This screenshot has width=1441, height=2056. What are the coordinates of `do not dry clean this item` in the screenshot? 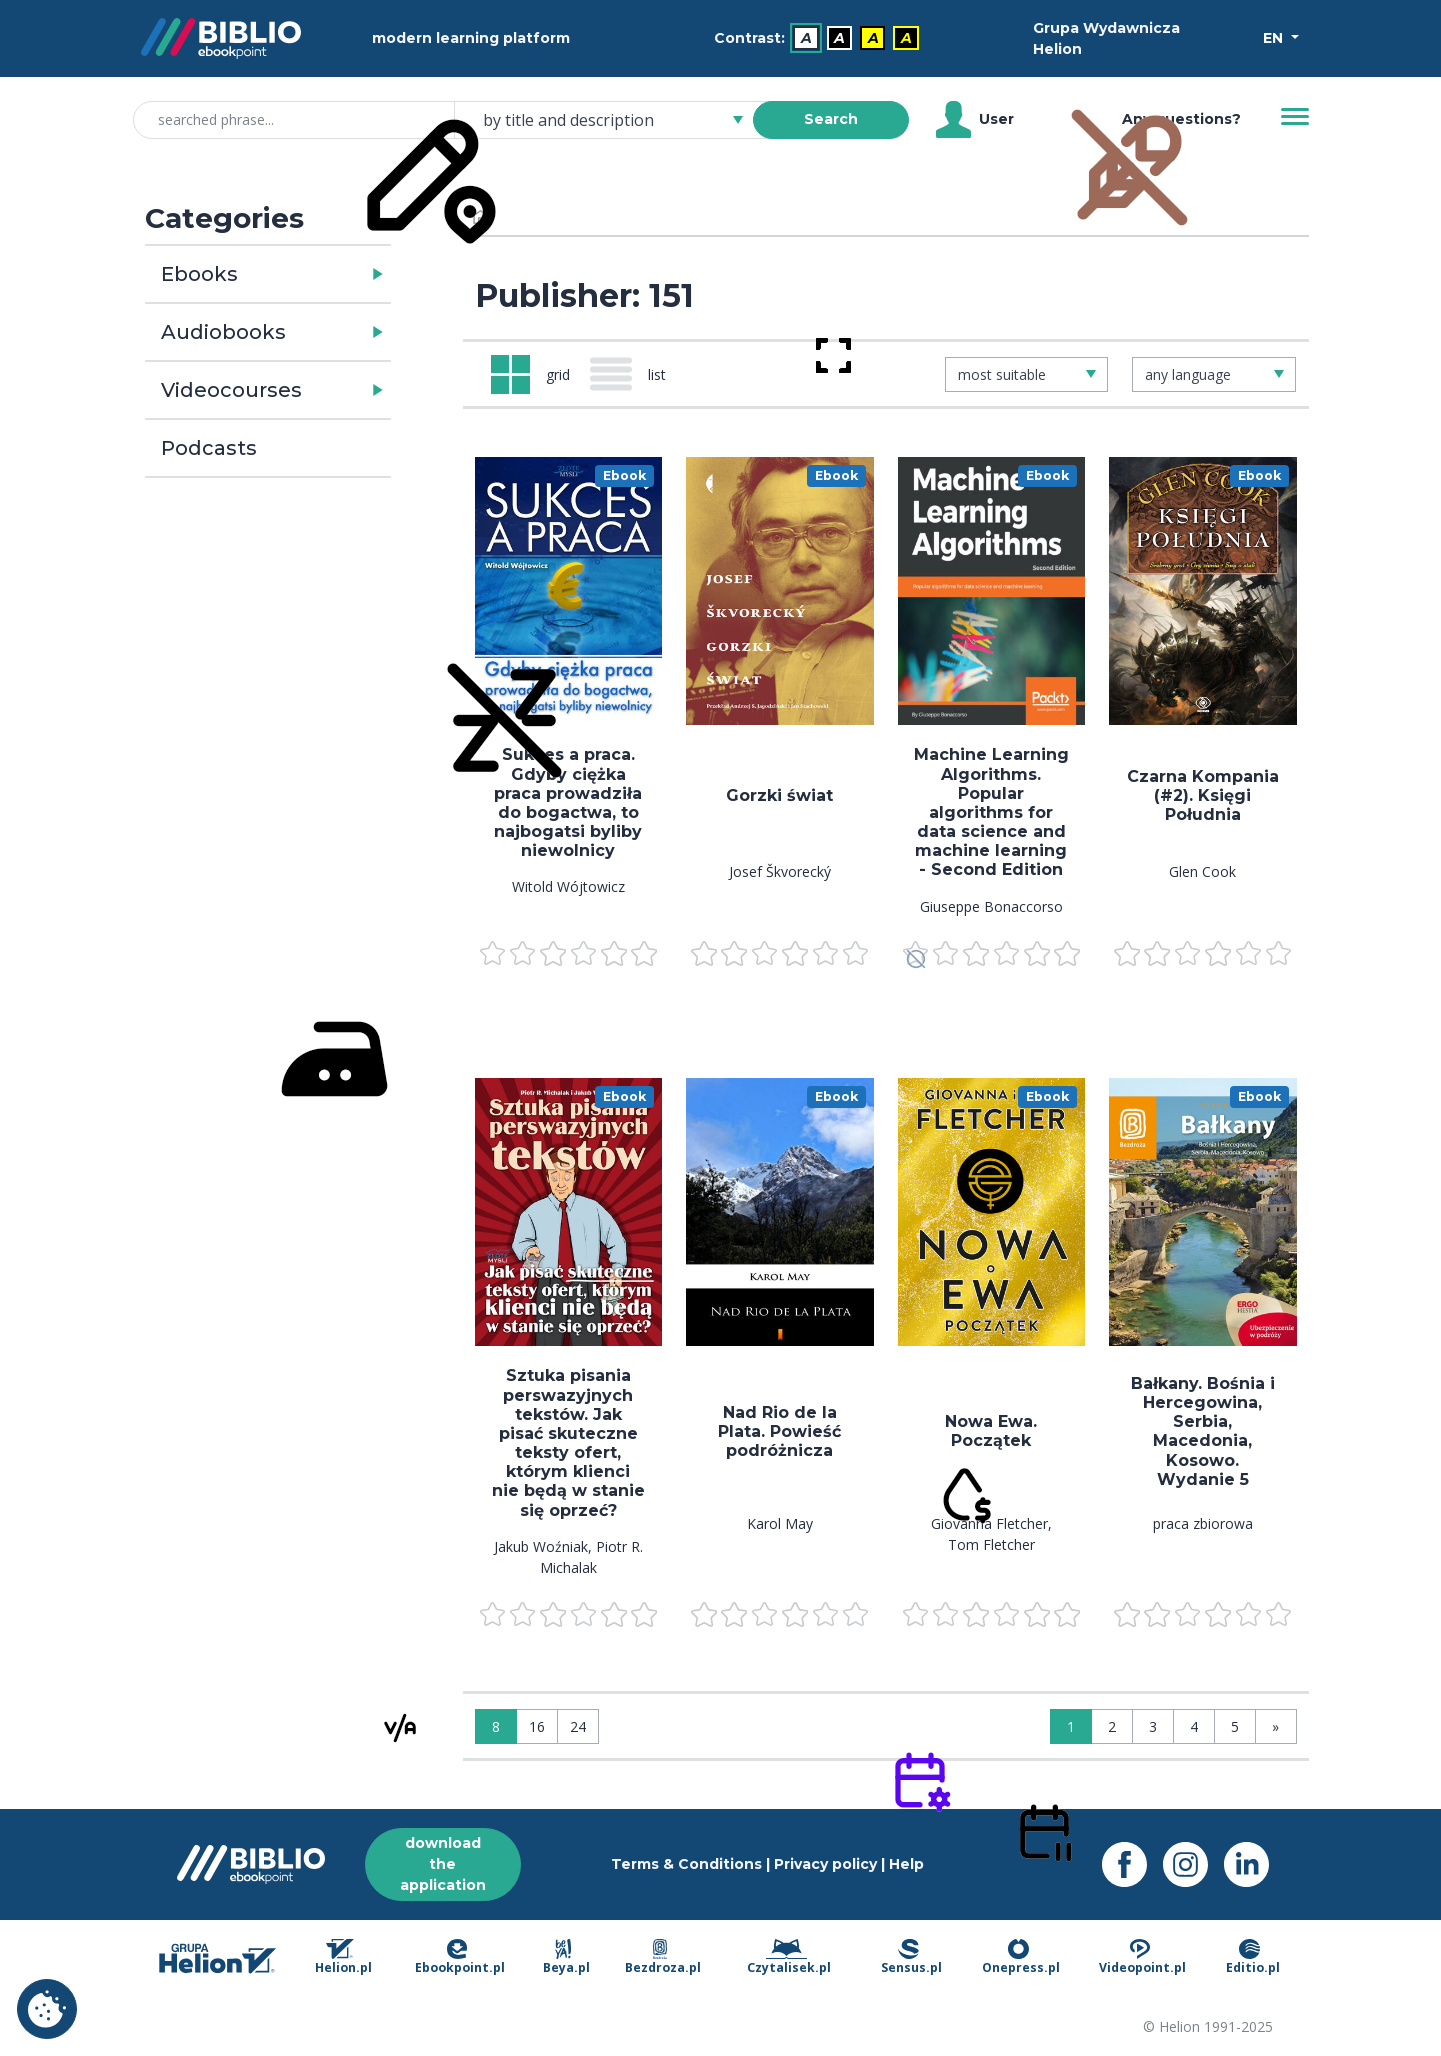 It's located at (916, 959).